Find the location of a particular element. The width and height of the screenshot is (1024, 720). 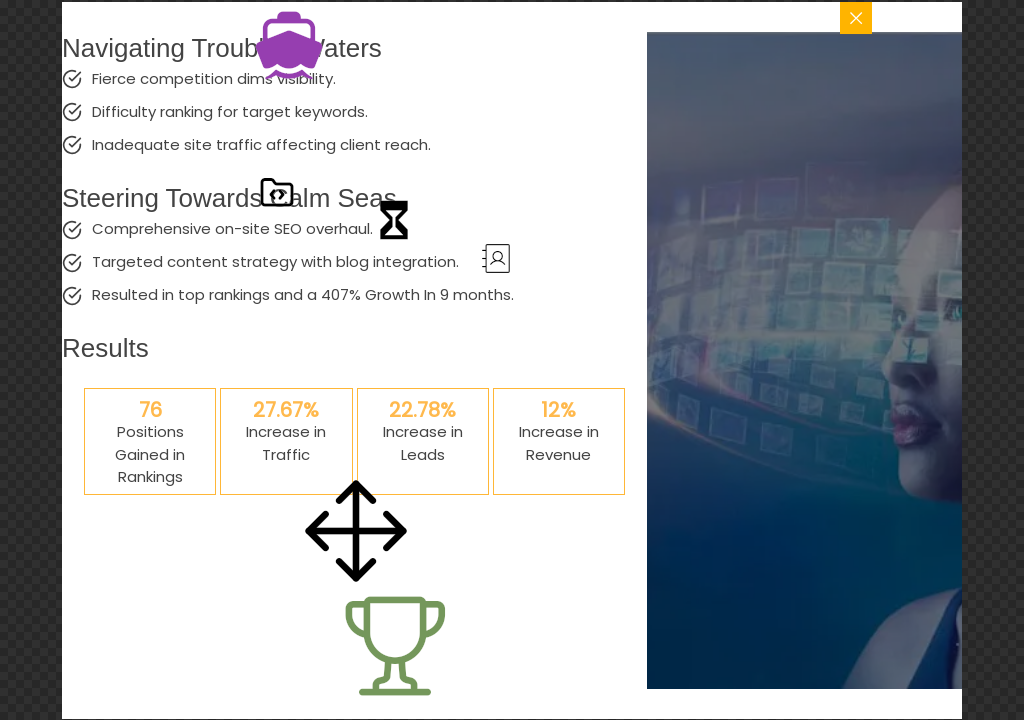

view achievements or awards is located at coordinates (395, 646).